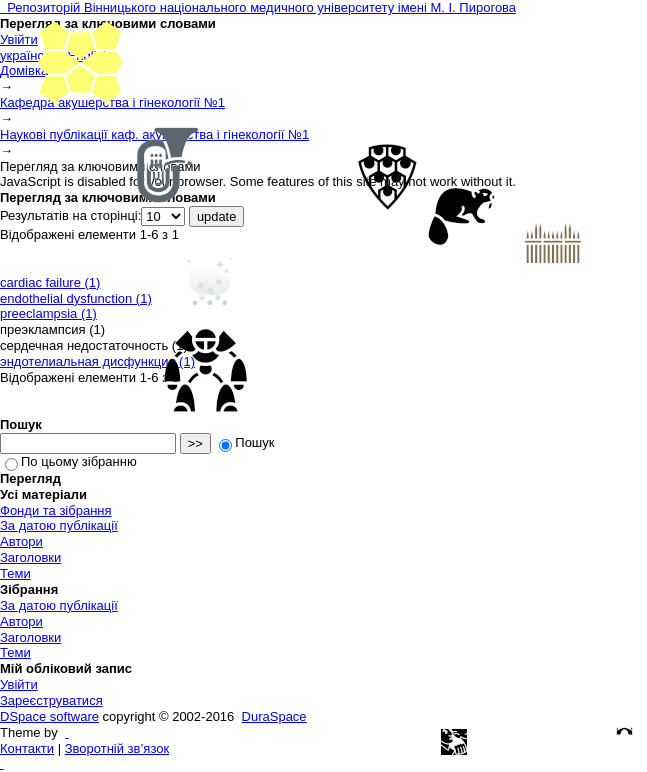 This screenshot has height=772, width=647. Describe the element at coordinates (80, 62) in the screenshot. I see `decorative geometric pattern element` at that location.